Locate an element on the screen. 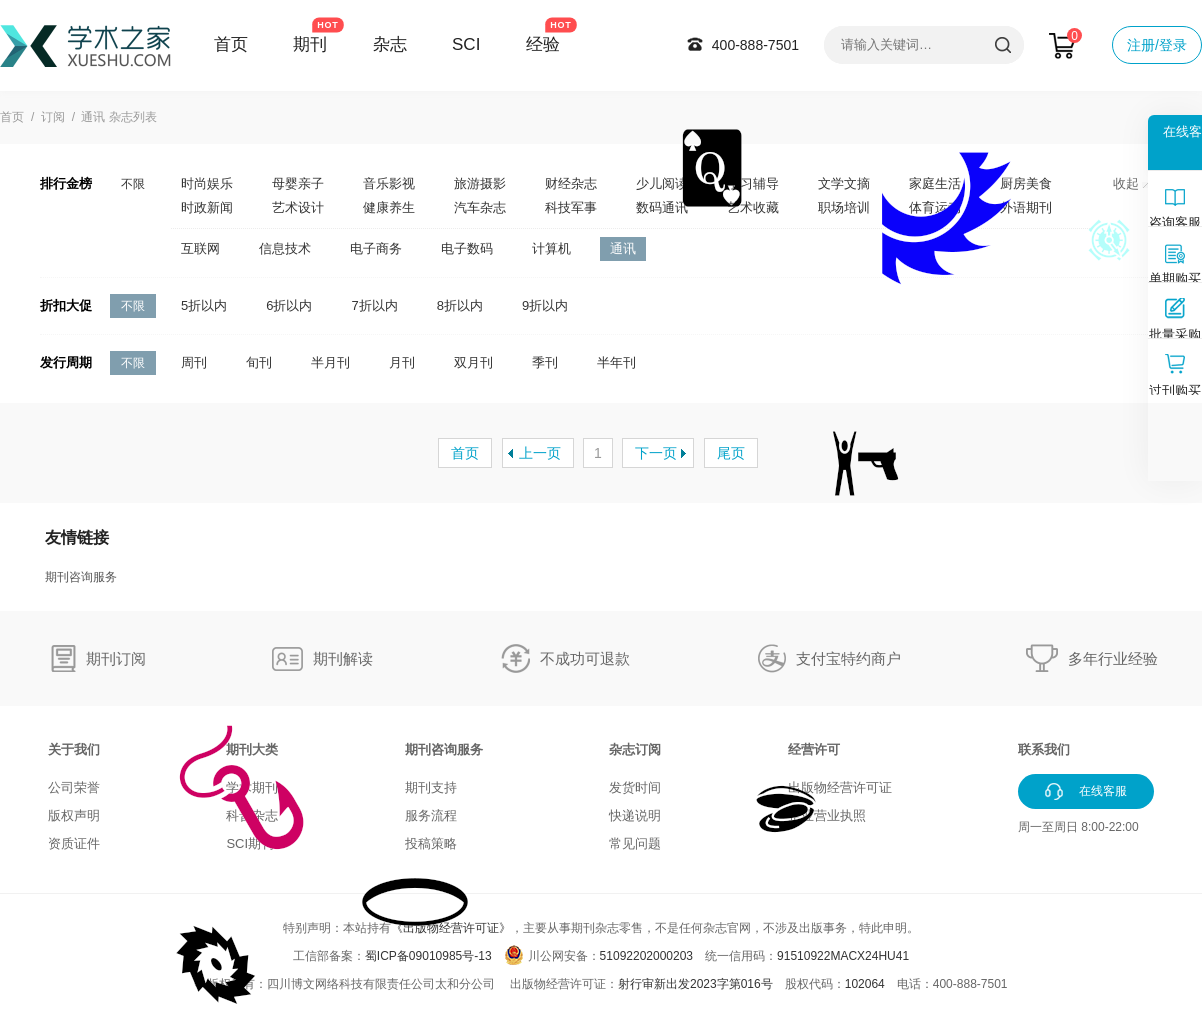 This screenshot has width=1202, height=1018. indicates a pit or trap hazard in gameplay is located at coordinates (415, 902).